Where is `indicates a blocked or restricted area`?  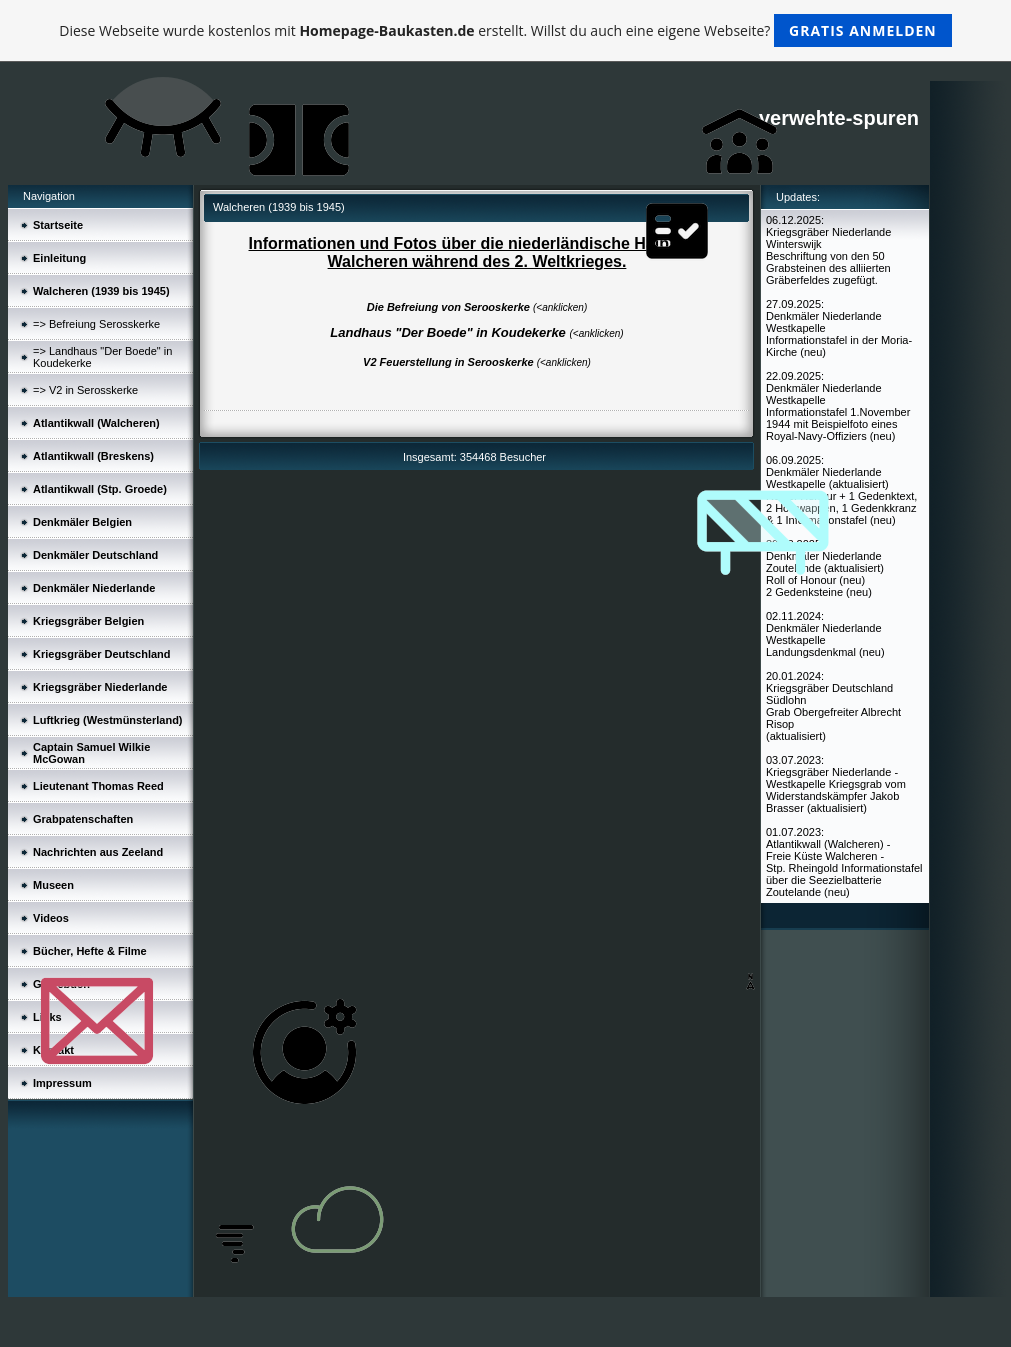 indicates a blocked or restricted area is located at coordinates (763, 528).